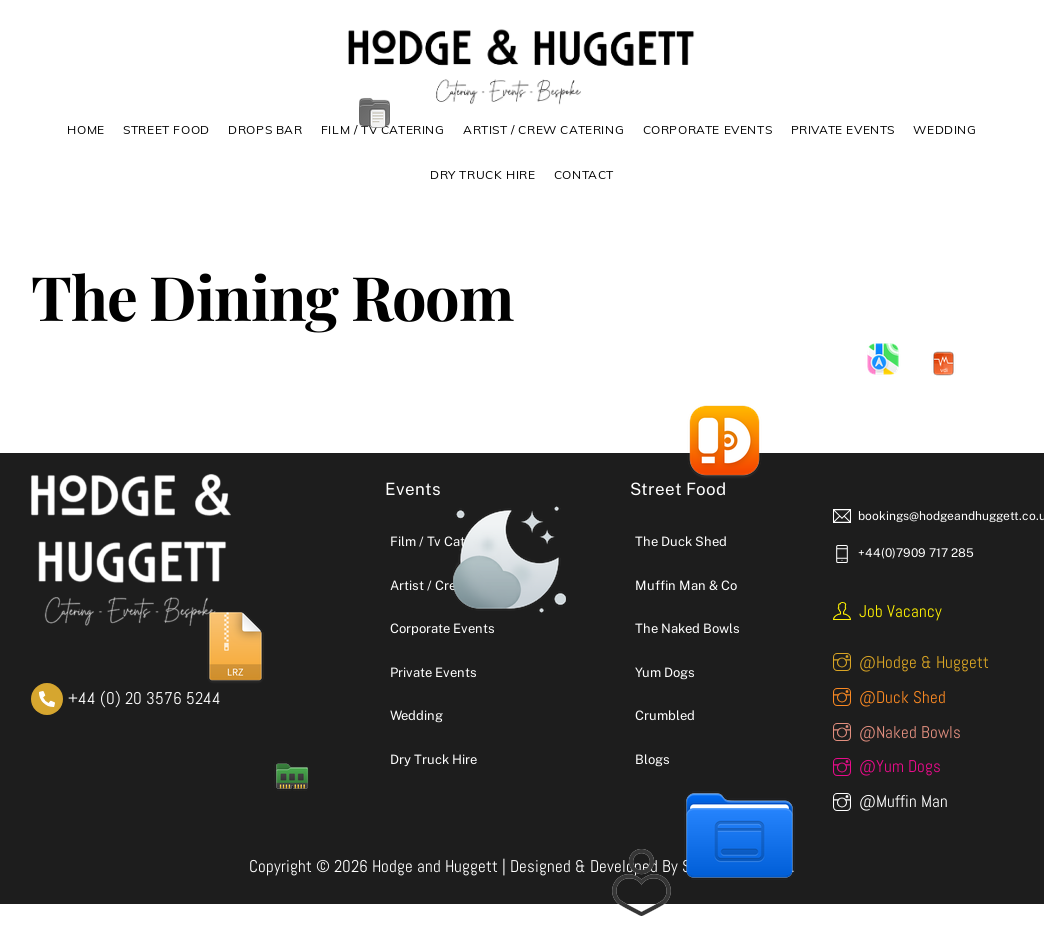  Describe the element at coordinates (724, 440) in the screenshot. I see `open impression, a disk image writing utility` at that location.